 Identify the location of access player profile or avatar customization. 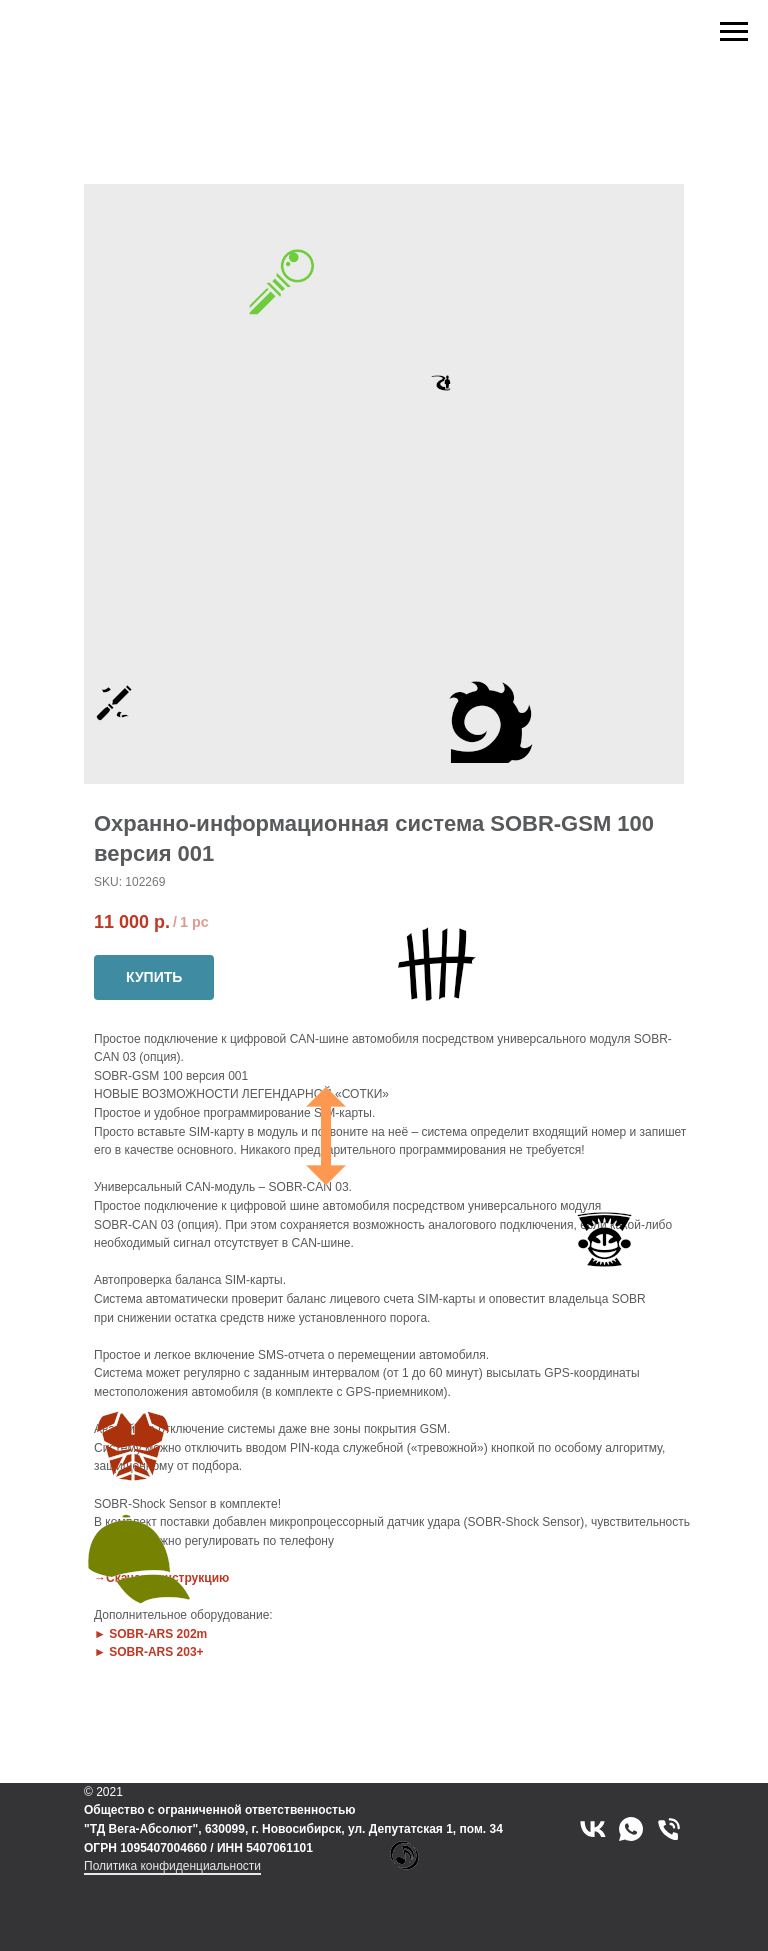
(139, 1559).